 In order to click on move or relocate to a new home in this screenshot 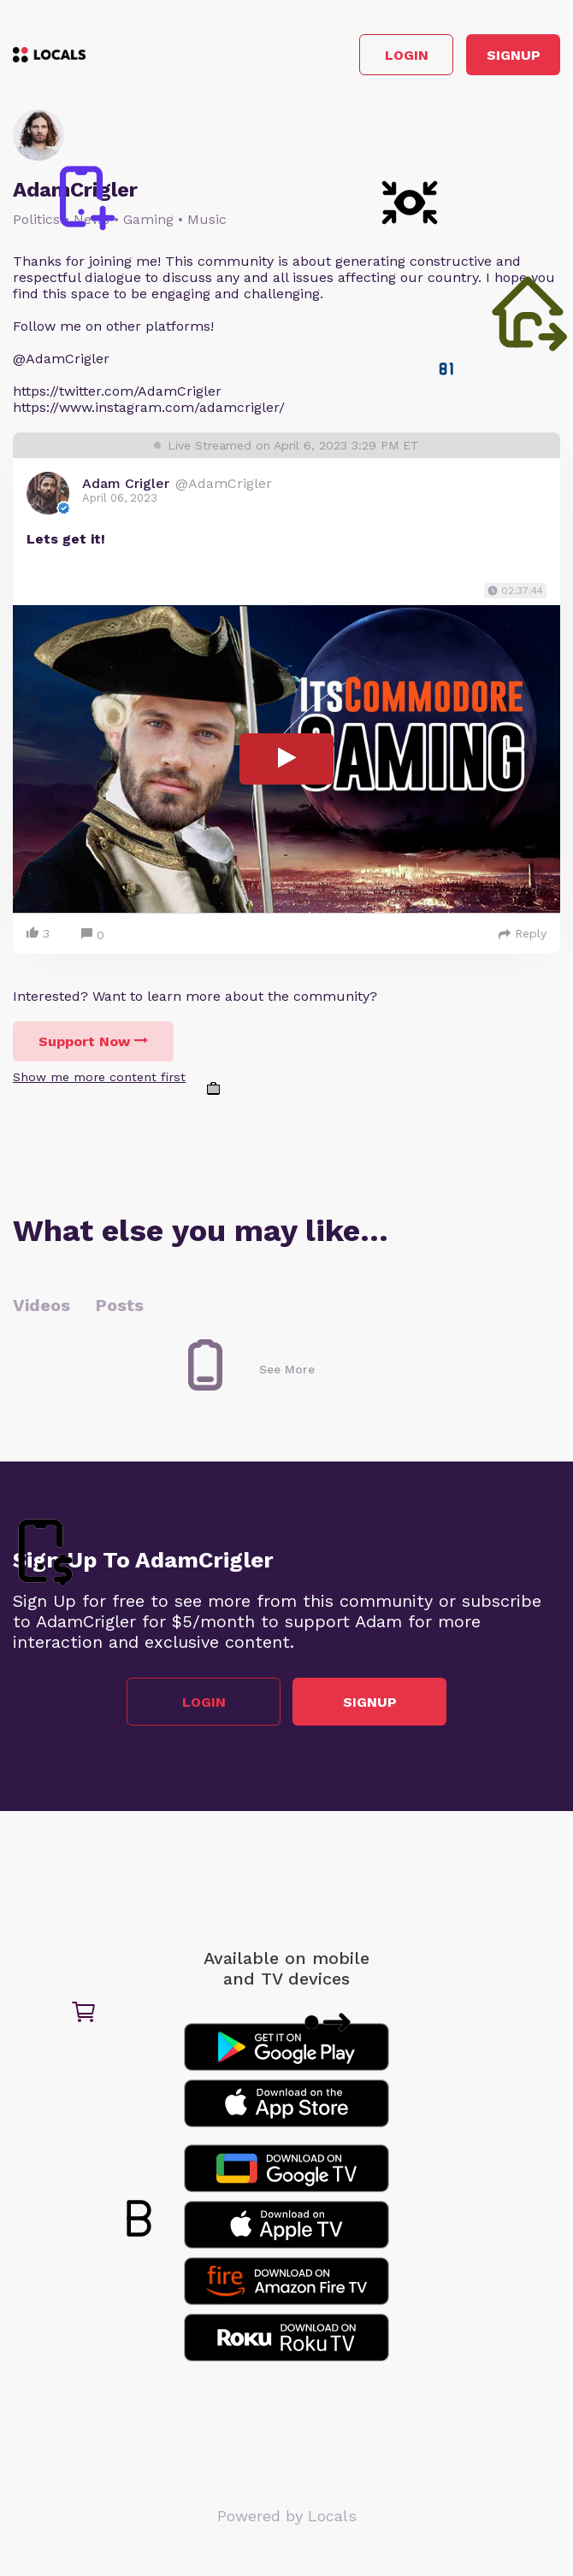, I will do `click(528, 312)`.